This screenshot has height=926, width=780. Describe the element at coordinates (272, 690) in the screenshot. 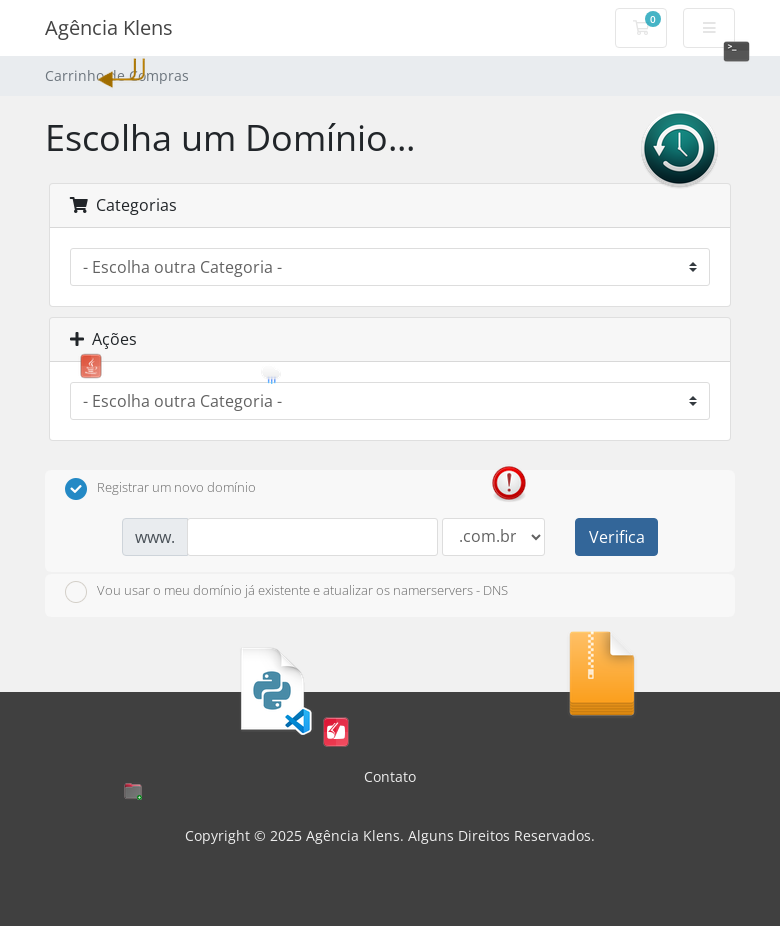

I see `open a python file in visual studio code` at that location.